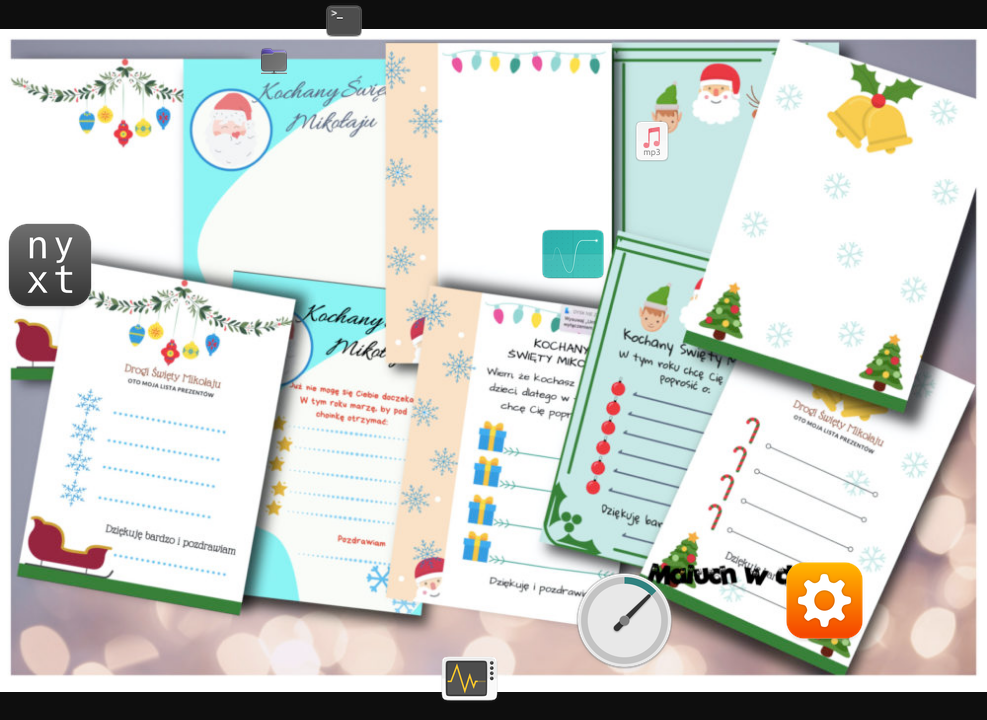 Image resolution: width=987 pixels, height=720 pixels. What do you see at coordinates (652, 141) in the screenshot?
I see `an mp3 audio file` at bounding box center [652, 141].